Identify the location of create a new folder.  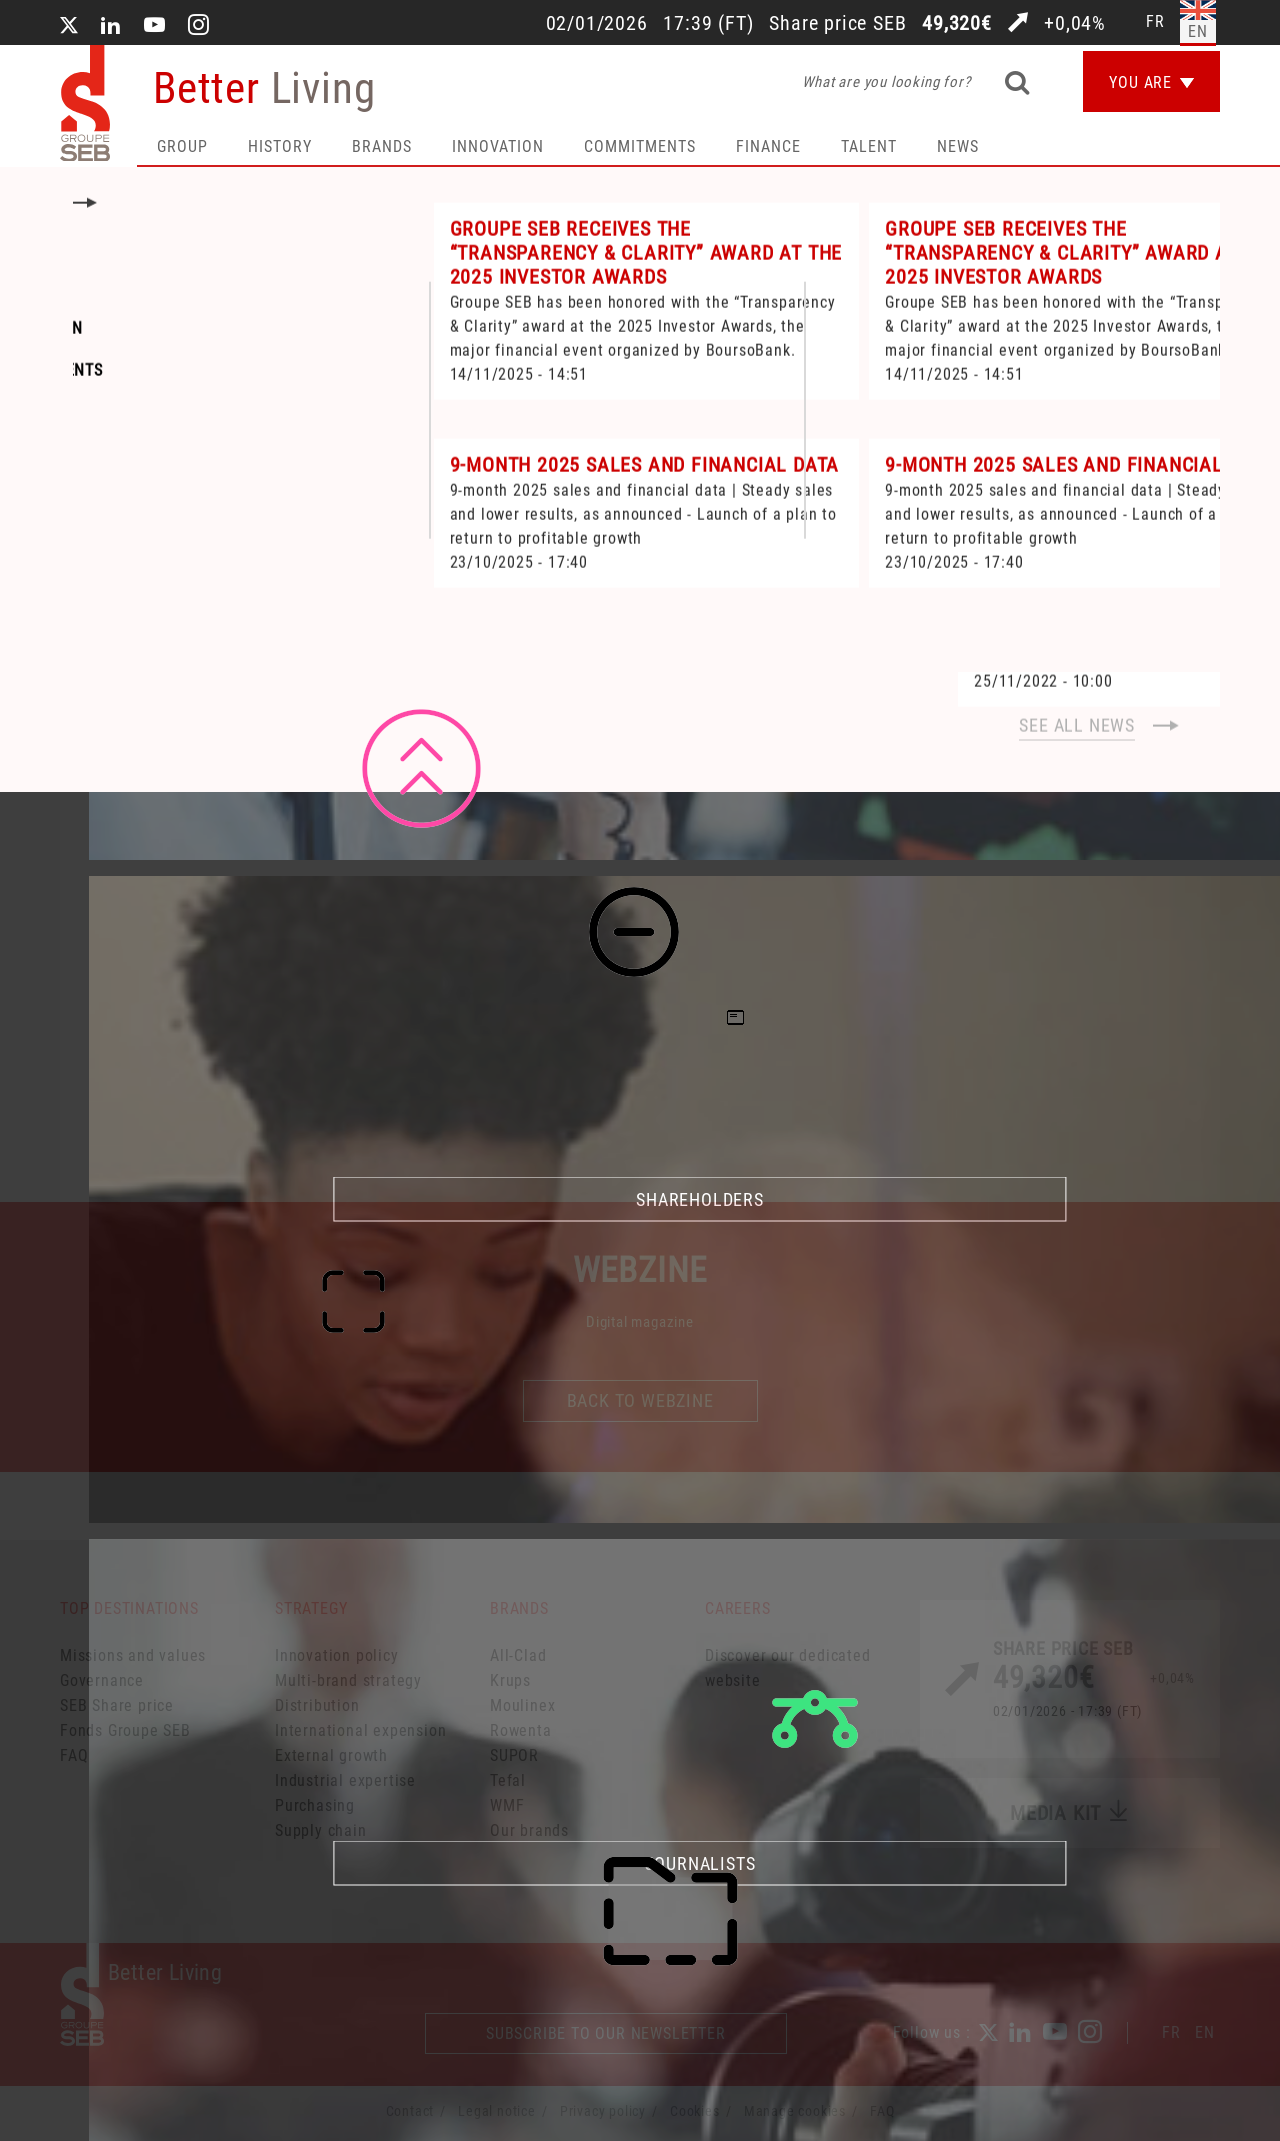
(670, 1908).